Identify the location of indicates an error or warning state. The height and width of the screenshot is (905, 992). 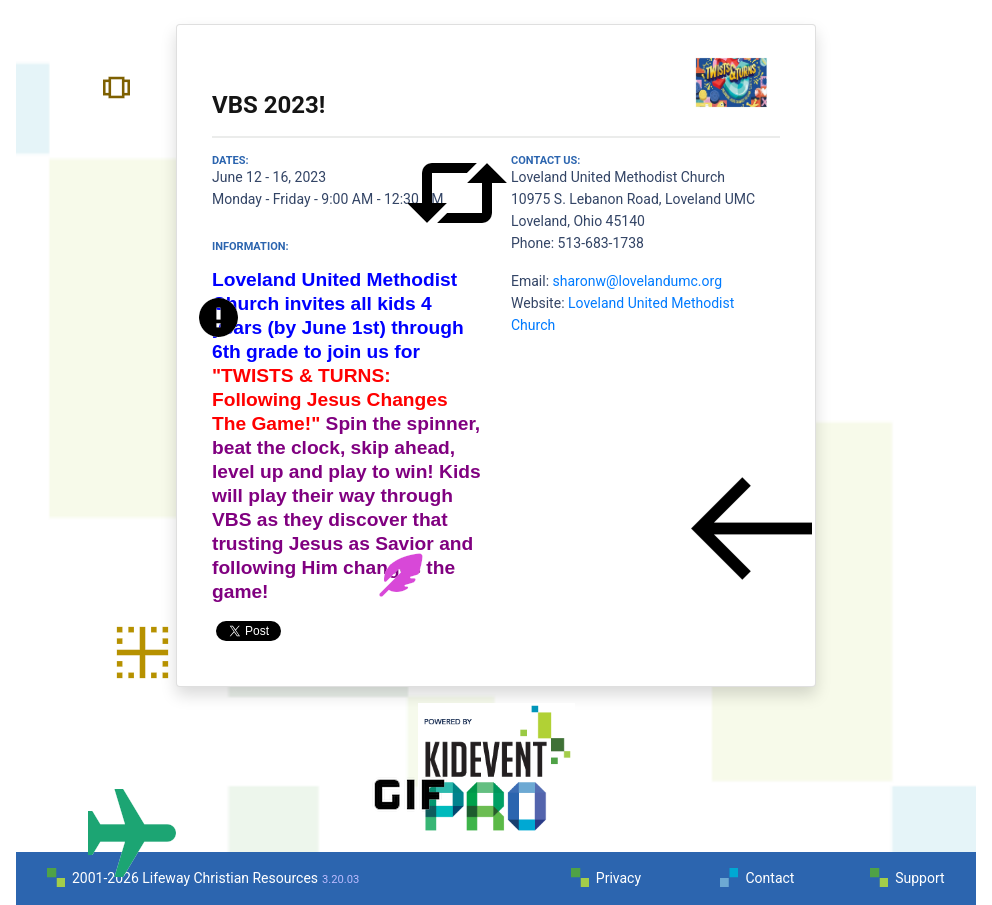
(218, 317).